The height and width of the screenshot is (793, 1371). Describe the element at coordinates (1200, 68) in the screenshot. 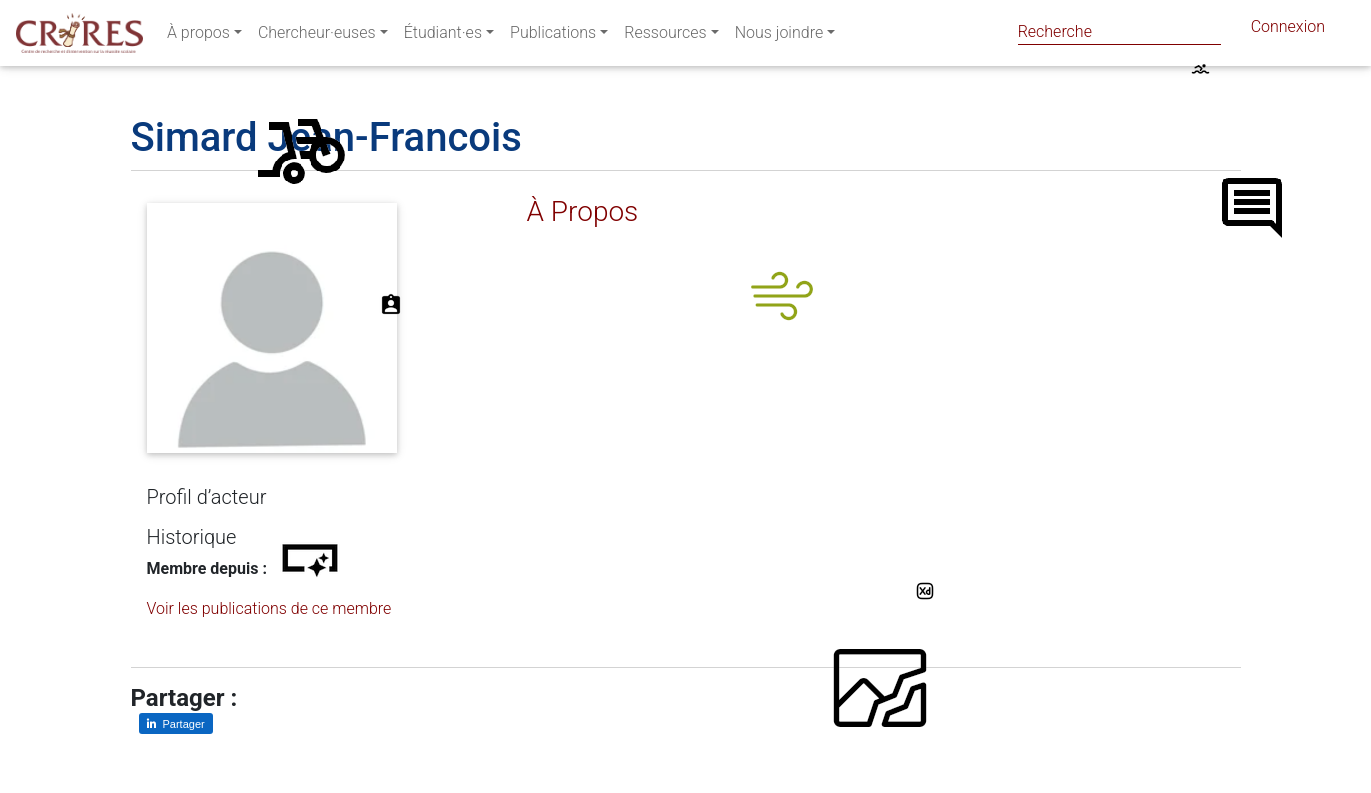

I see `access swimming or pool activities` at that location.